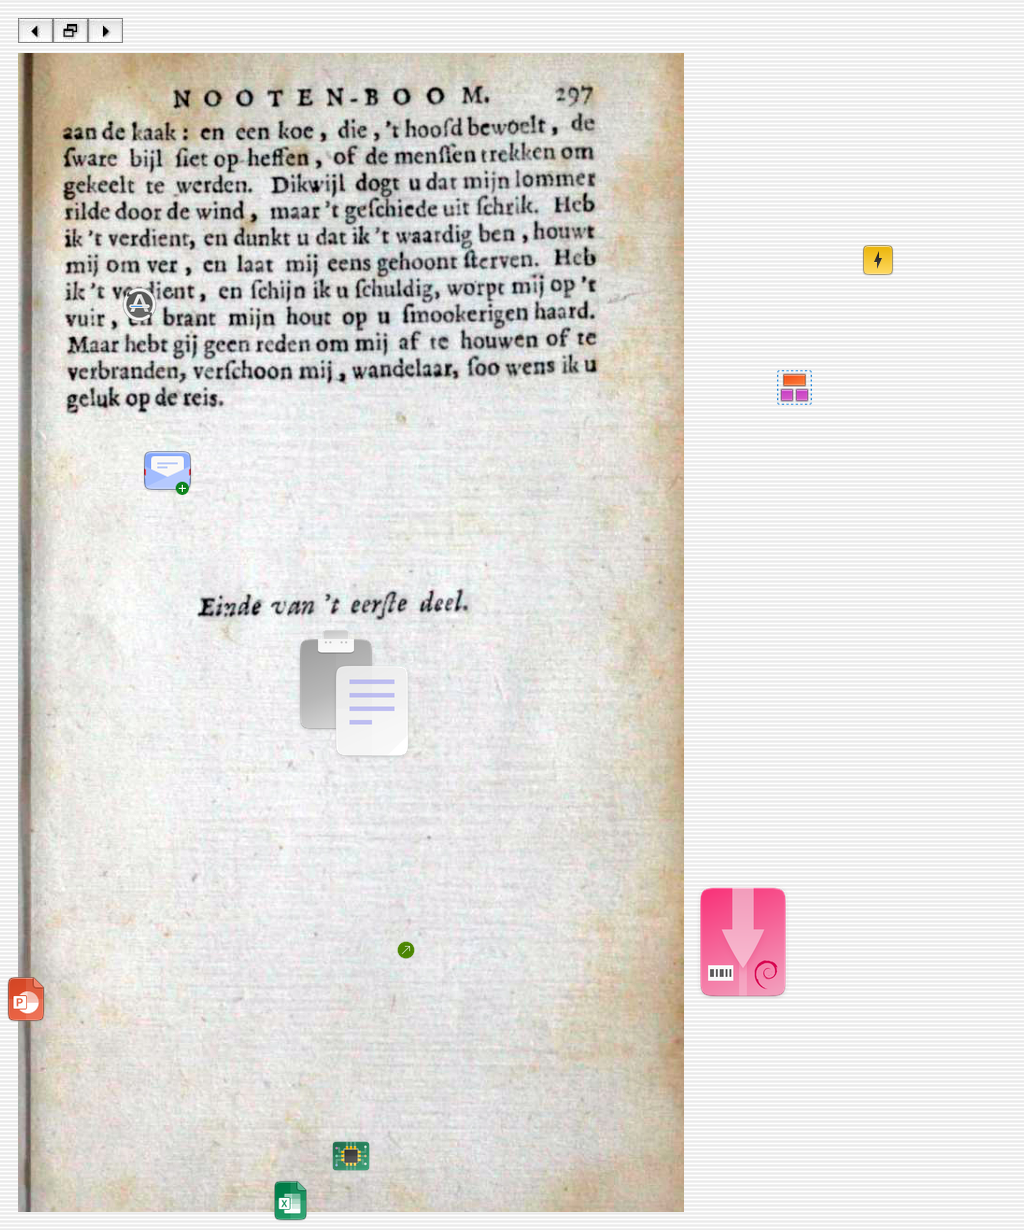 The width and height of the screenshot is (1024, 1230). I want to click on microsoft powerpoint file, so click(26, 999).